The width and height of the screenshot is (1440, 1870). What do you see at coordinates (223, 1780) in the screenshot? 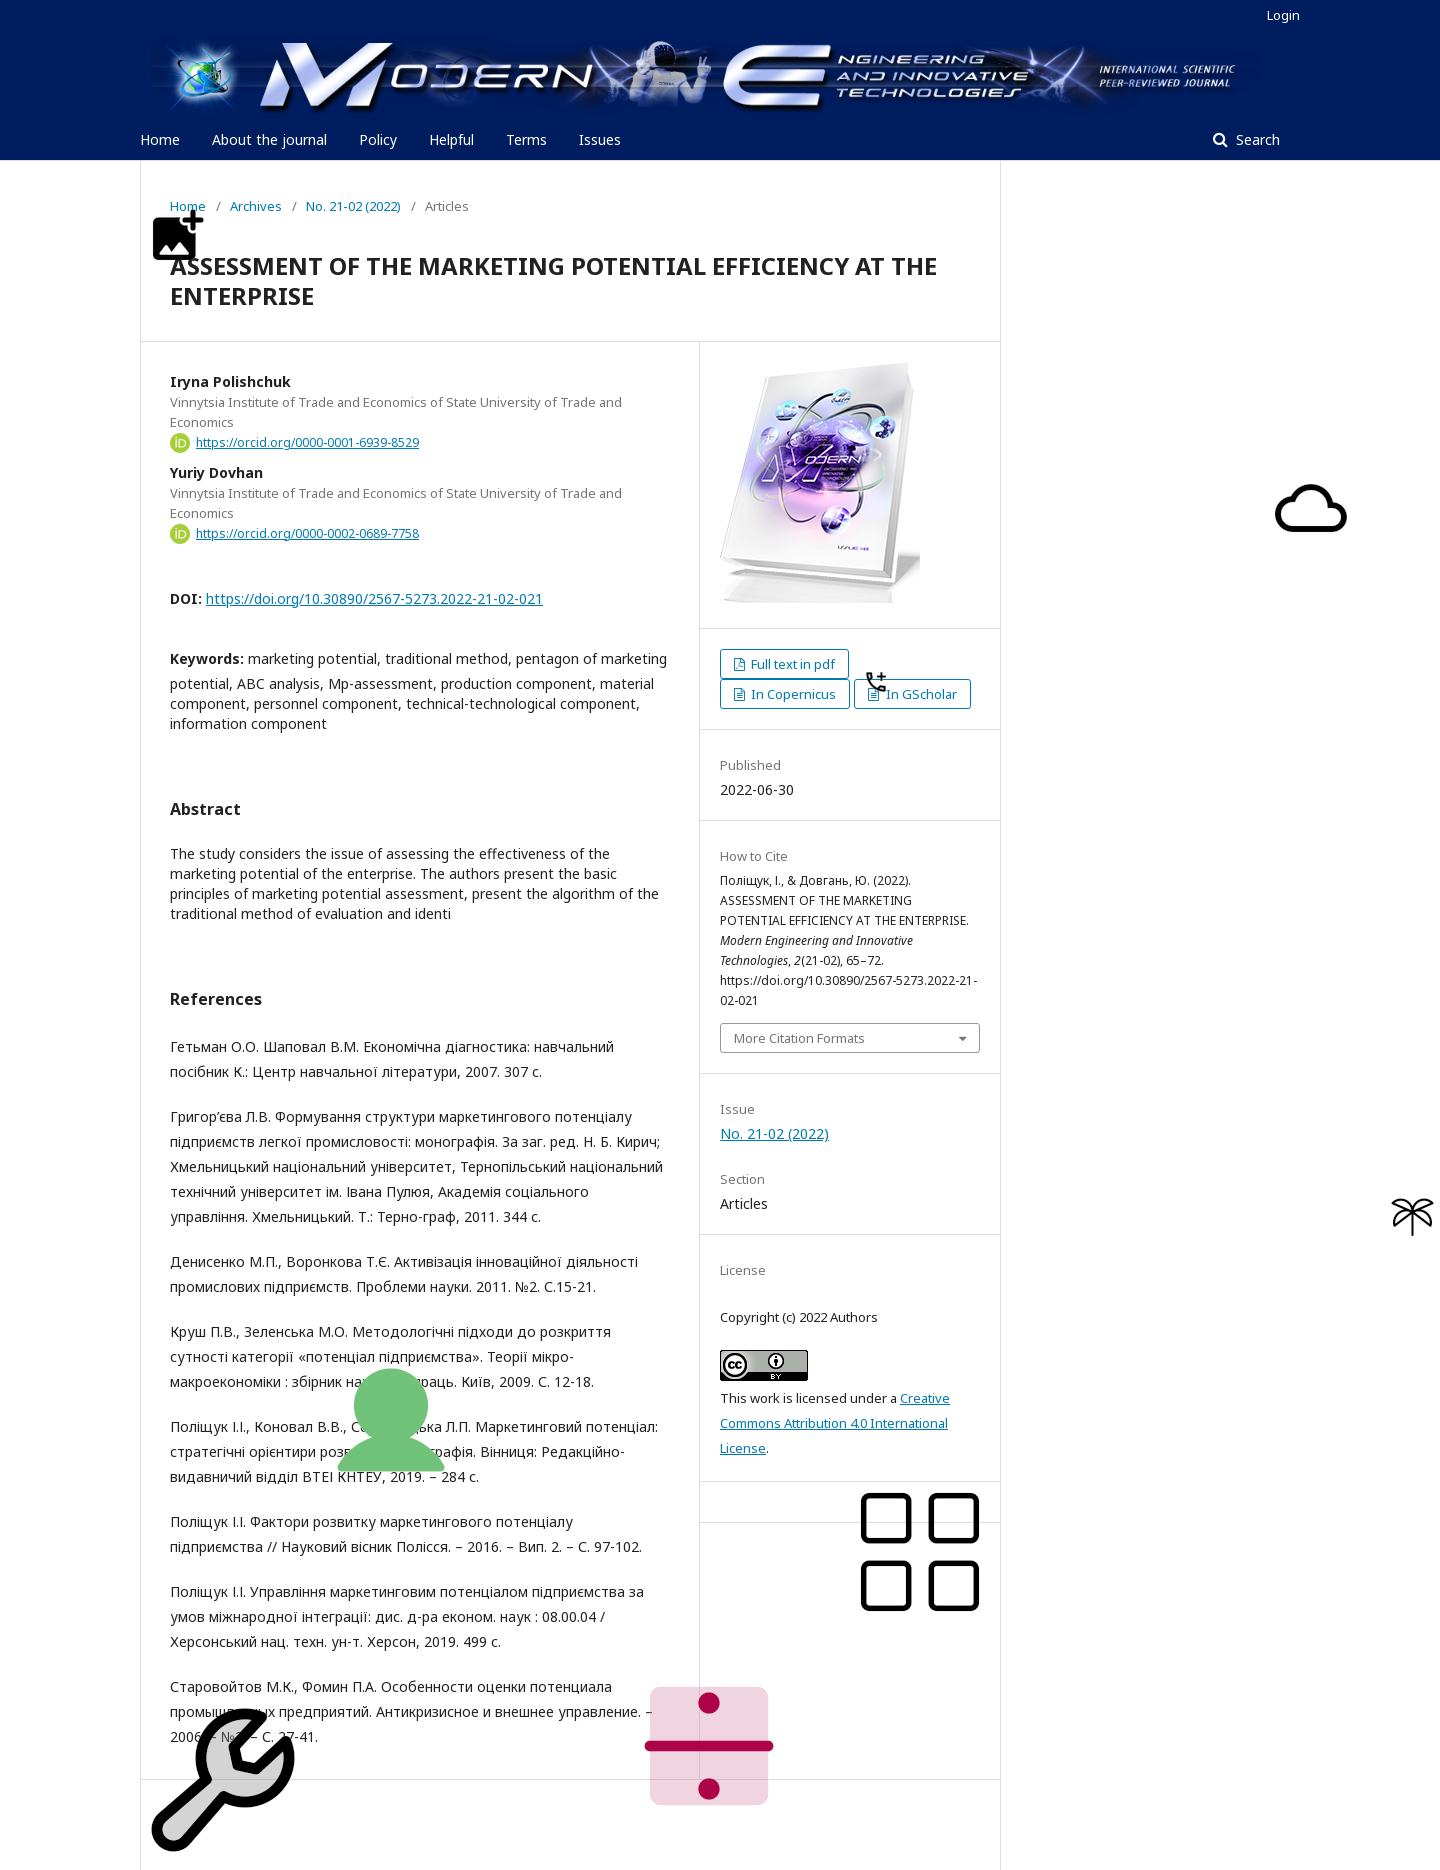
I see `access settings or configuration options` at bounding box center [223, 1780].